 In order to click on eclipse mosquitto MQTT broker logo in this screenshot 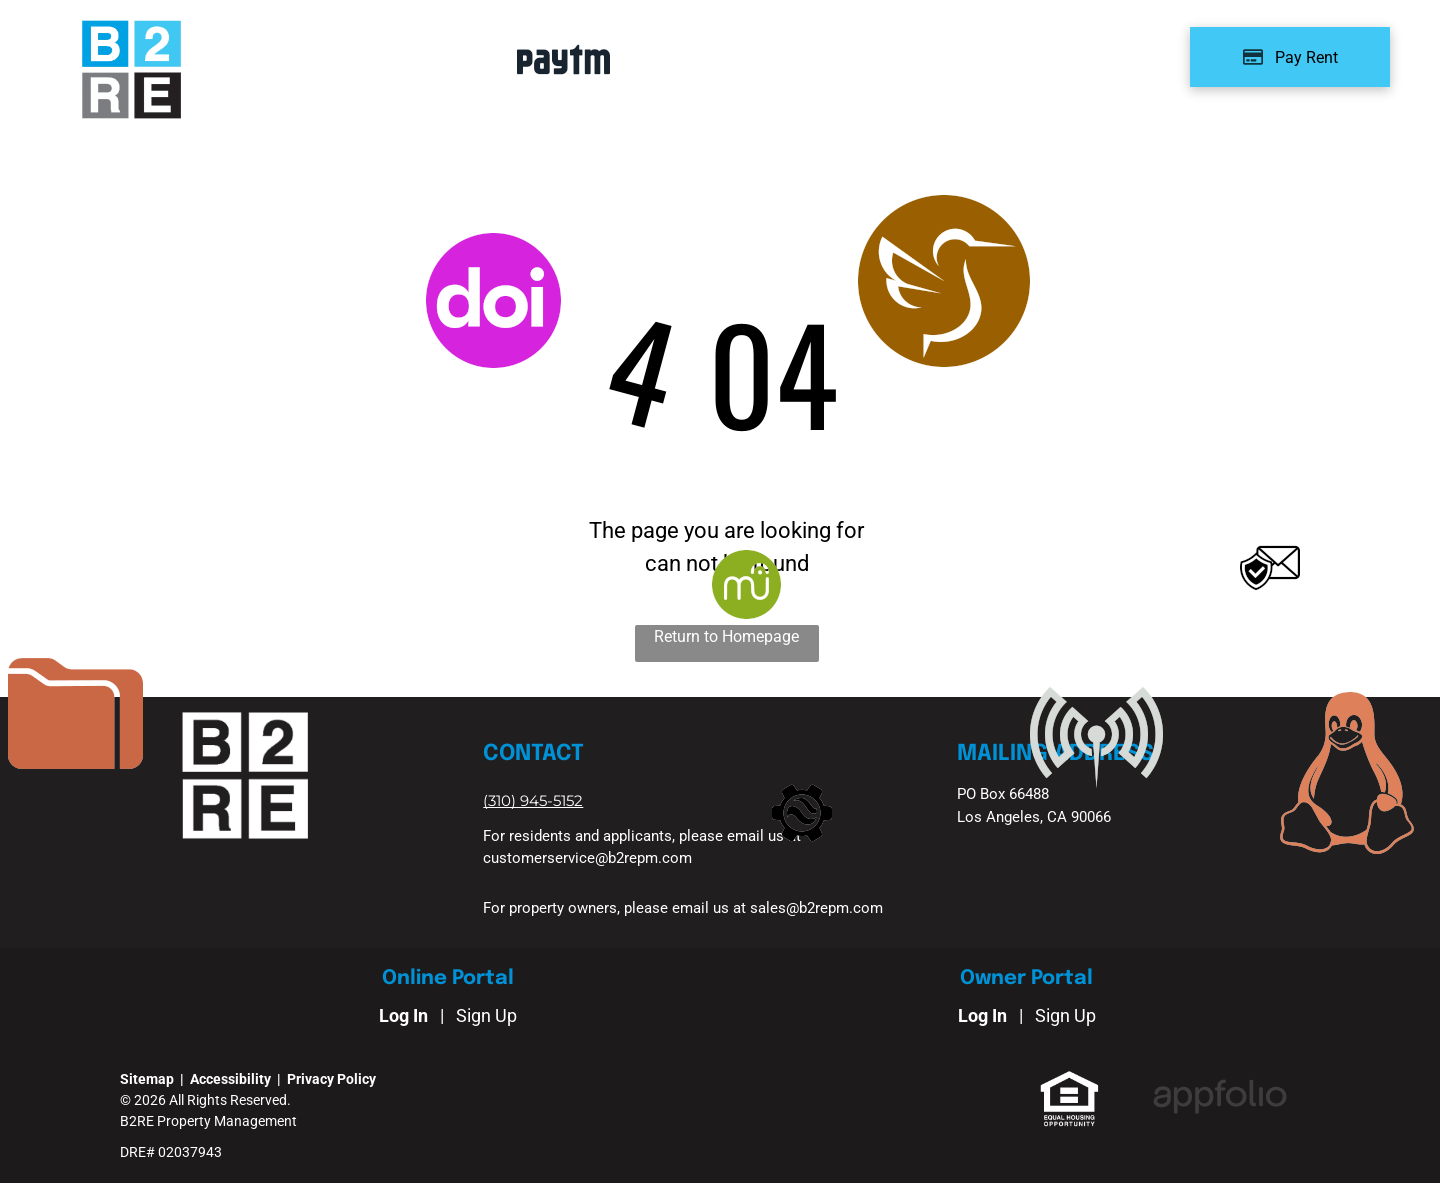, I will do `click(1096, 737)`.